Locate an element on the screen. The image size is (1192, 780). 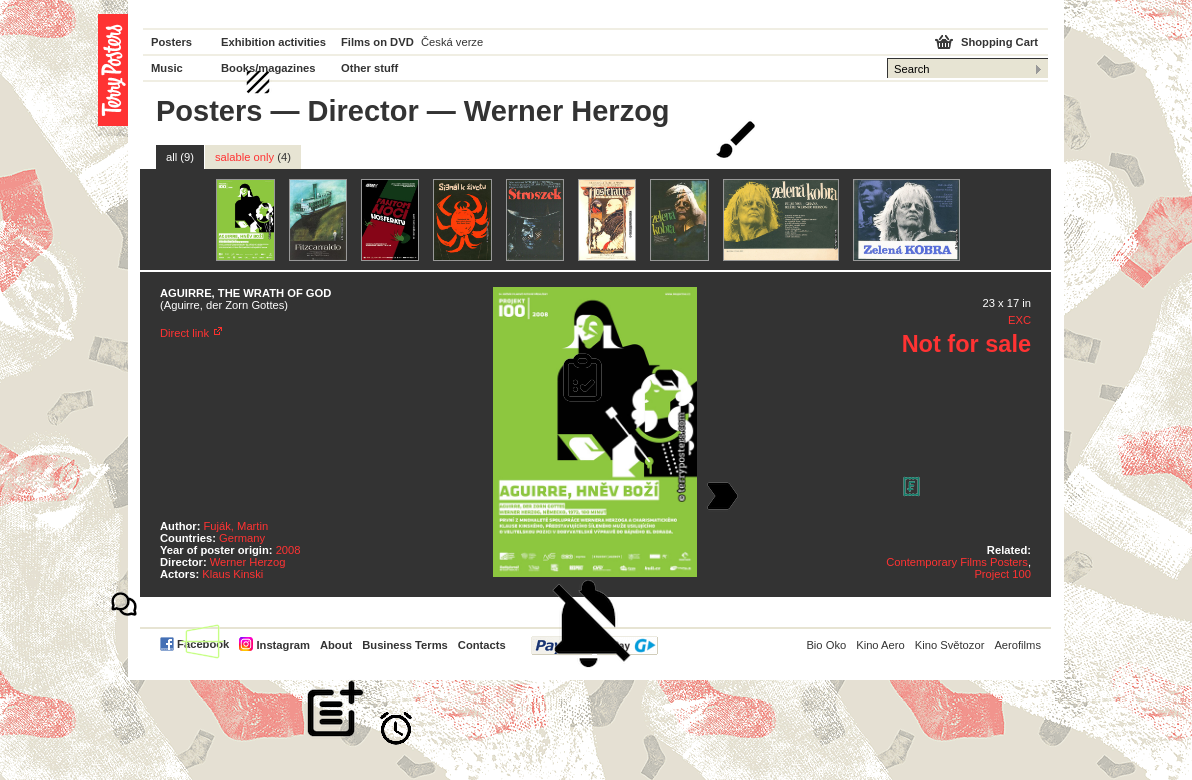
view receipt or transaction in swiss francs is located at coordinates (911, 486).